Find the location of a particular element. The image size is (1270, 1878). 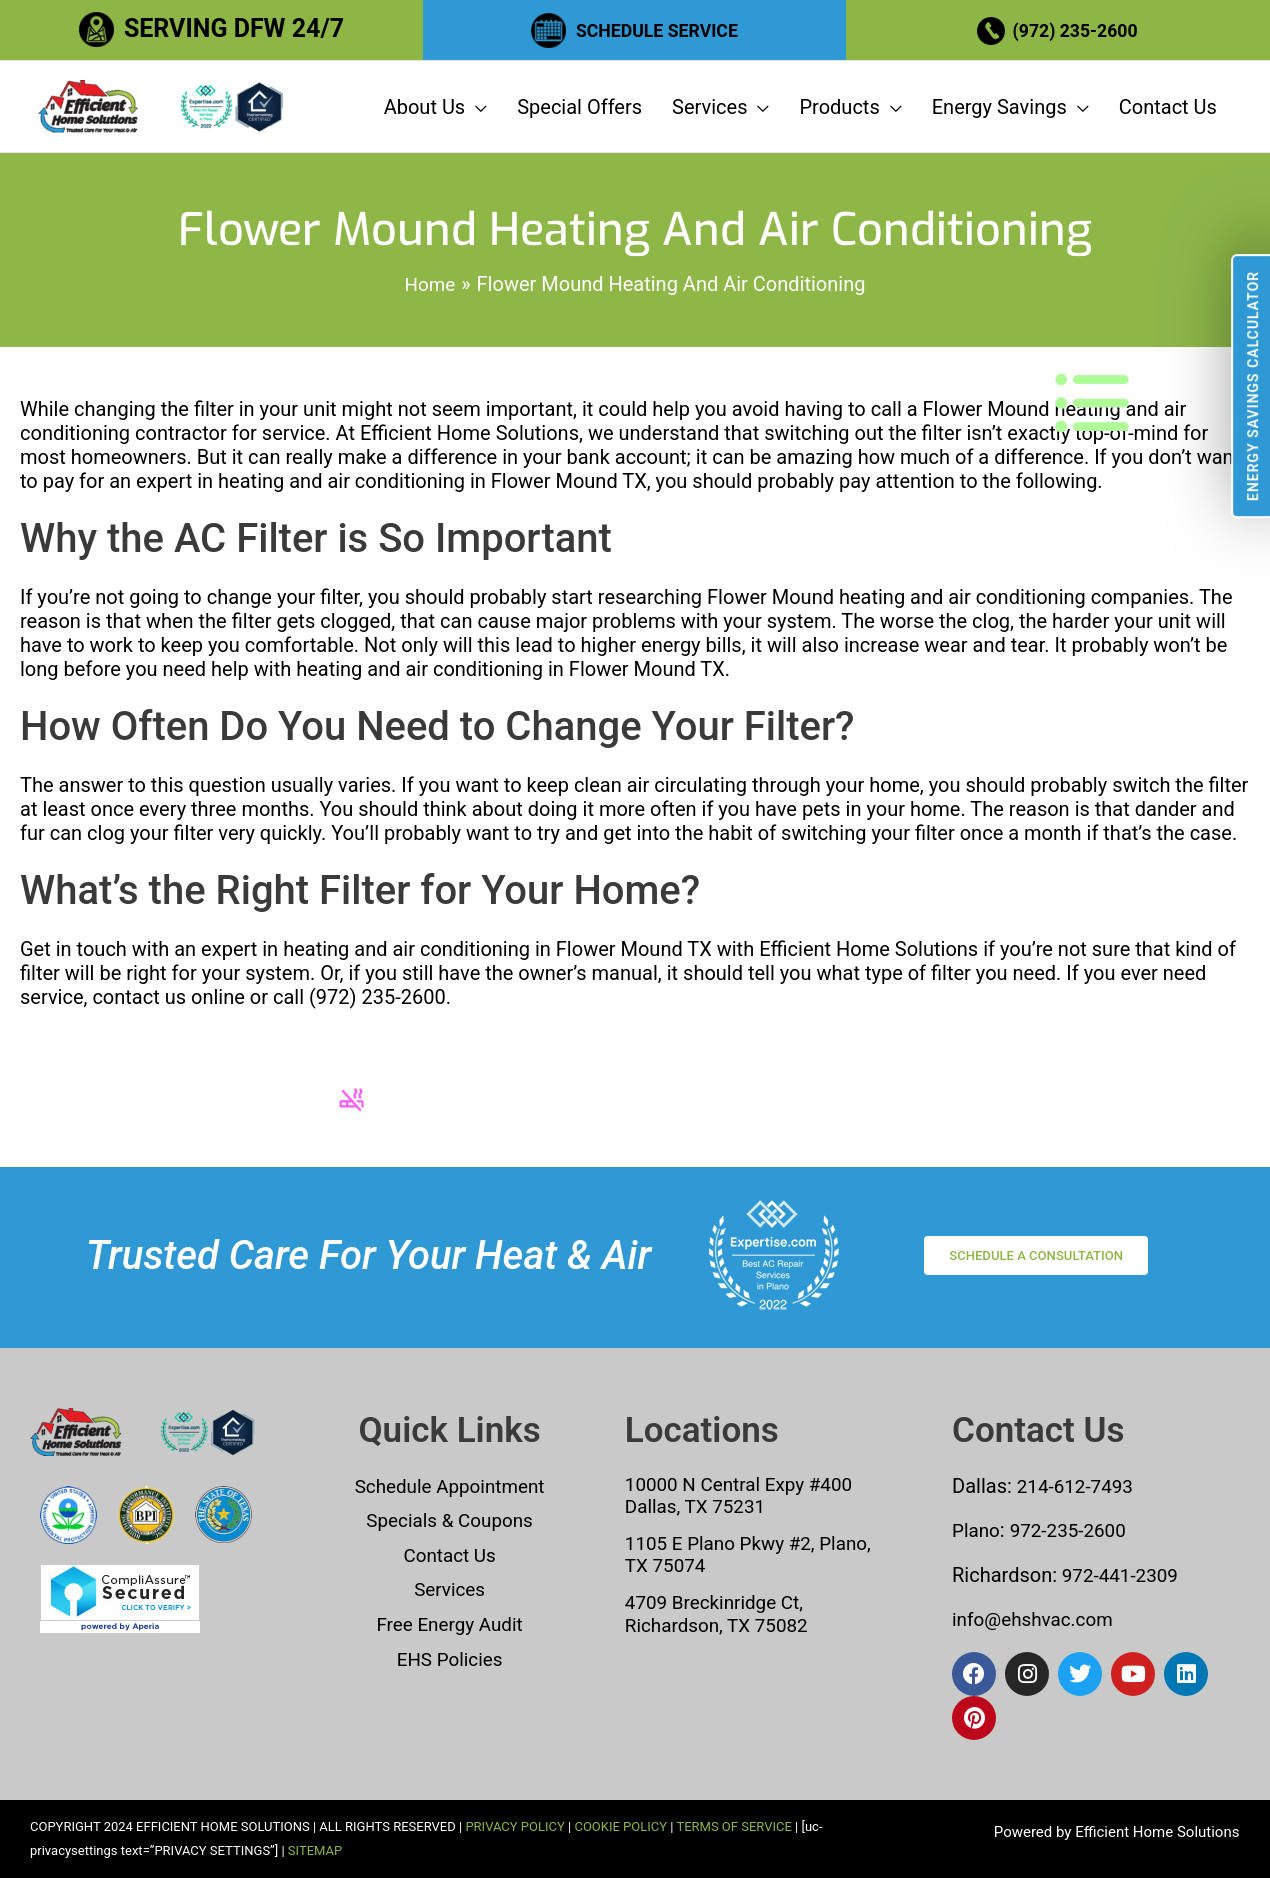

view items in a bulleted list format is located at coordinates (1092, 403).